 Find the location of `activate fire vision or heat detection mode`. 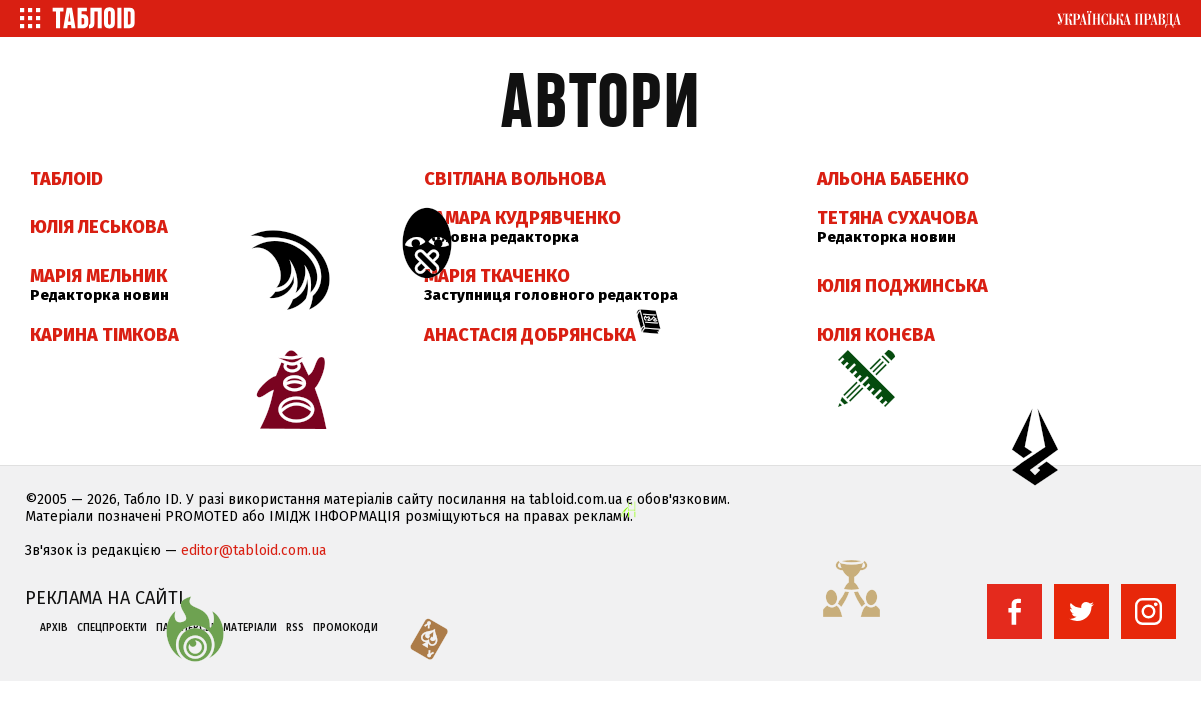

activate fire vision or heat detection mode is located at coordinates (194, 629).